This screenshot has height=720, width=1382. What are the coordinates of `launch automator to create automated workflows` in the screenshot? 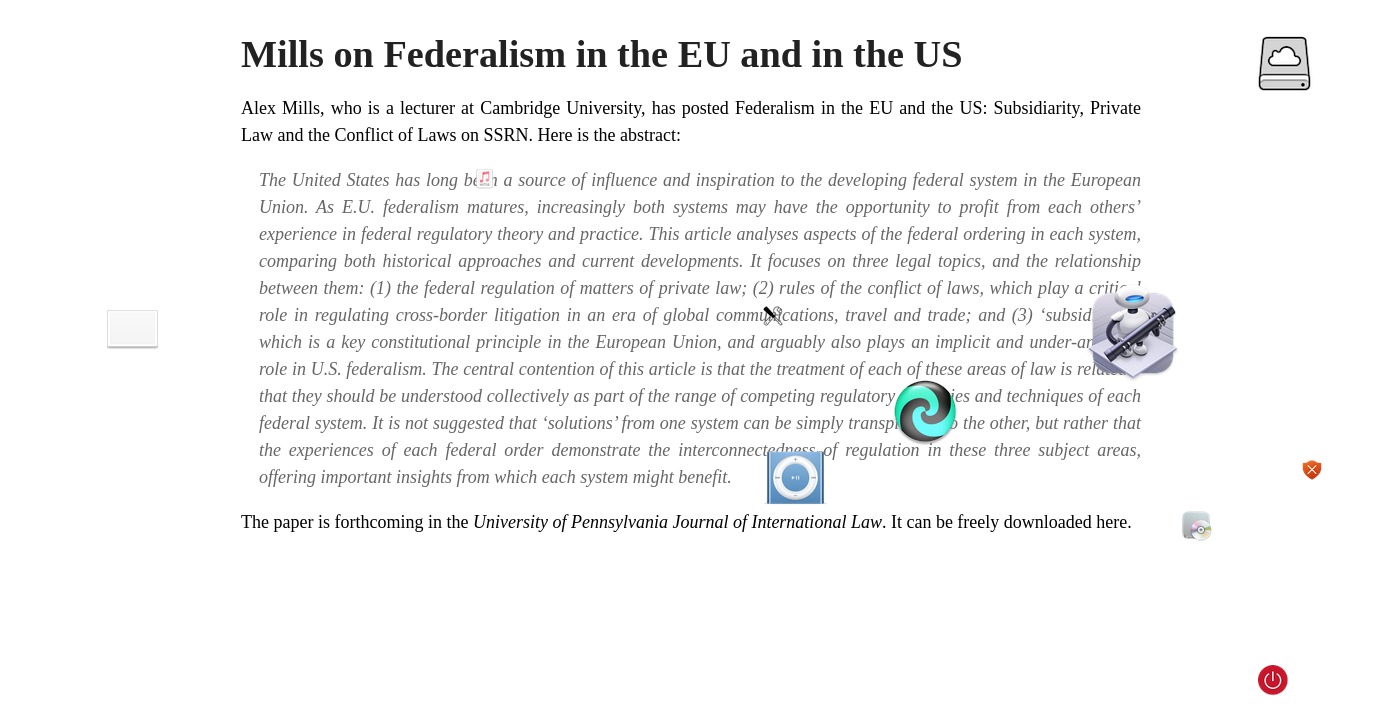 It's located at (1133, 333).